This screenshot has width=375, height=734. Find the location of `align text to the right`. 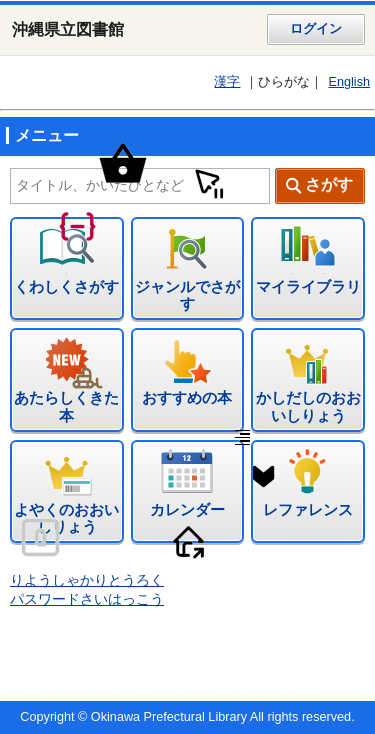

align text to the right is located at coordinates (242, 437).